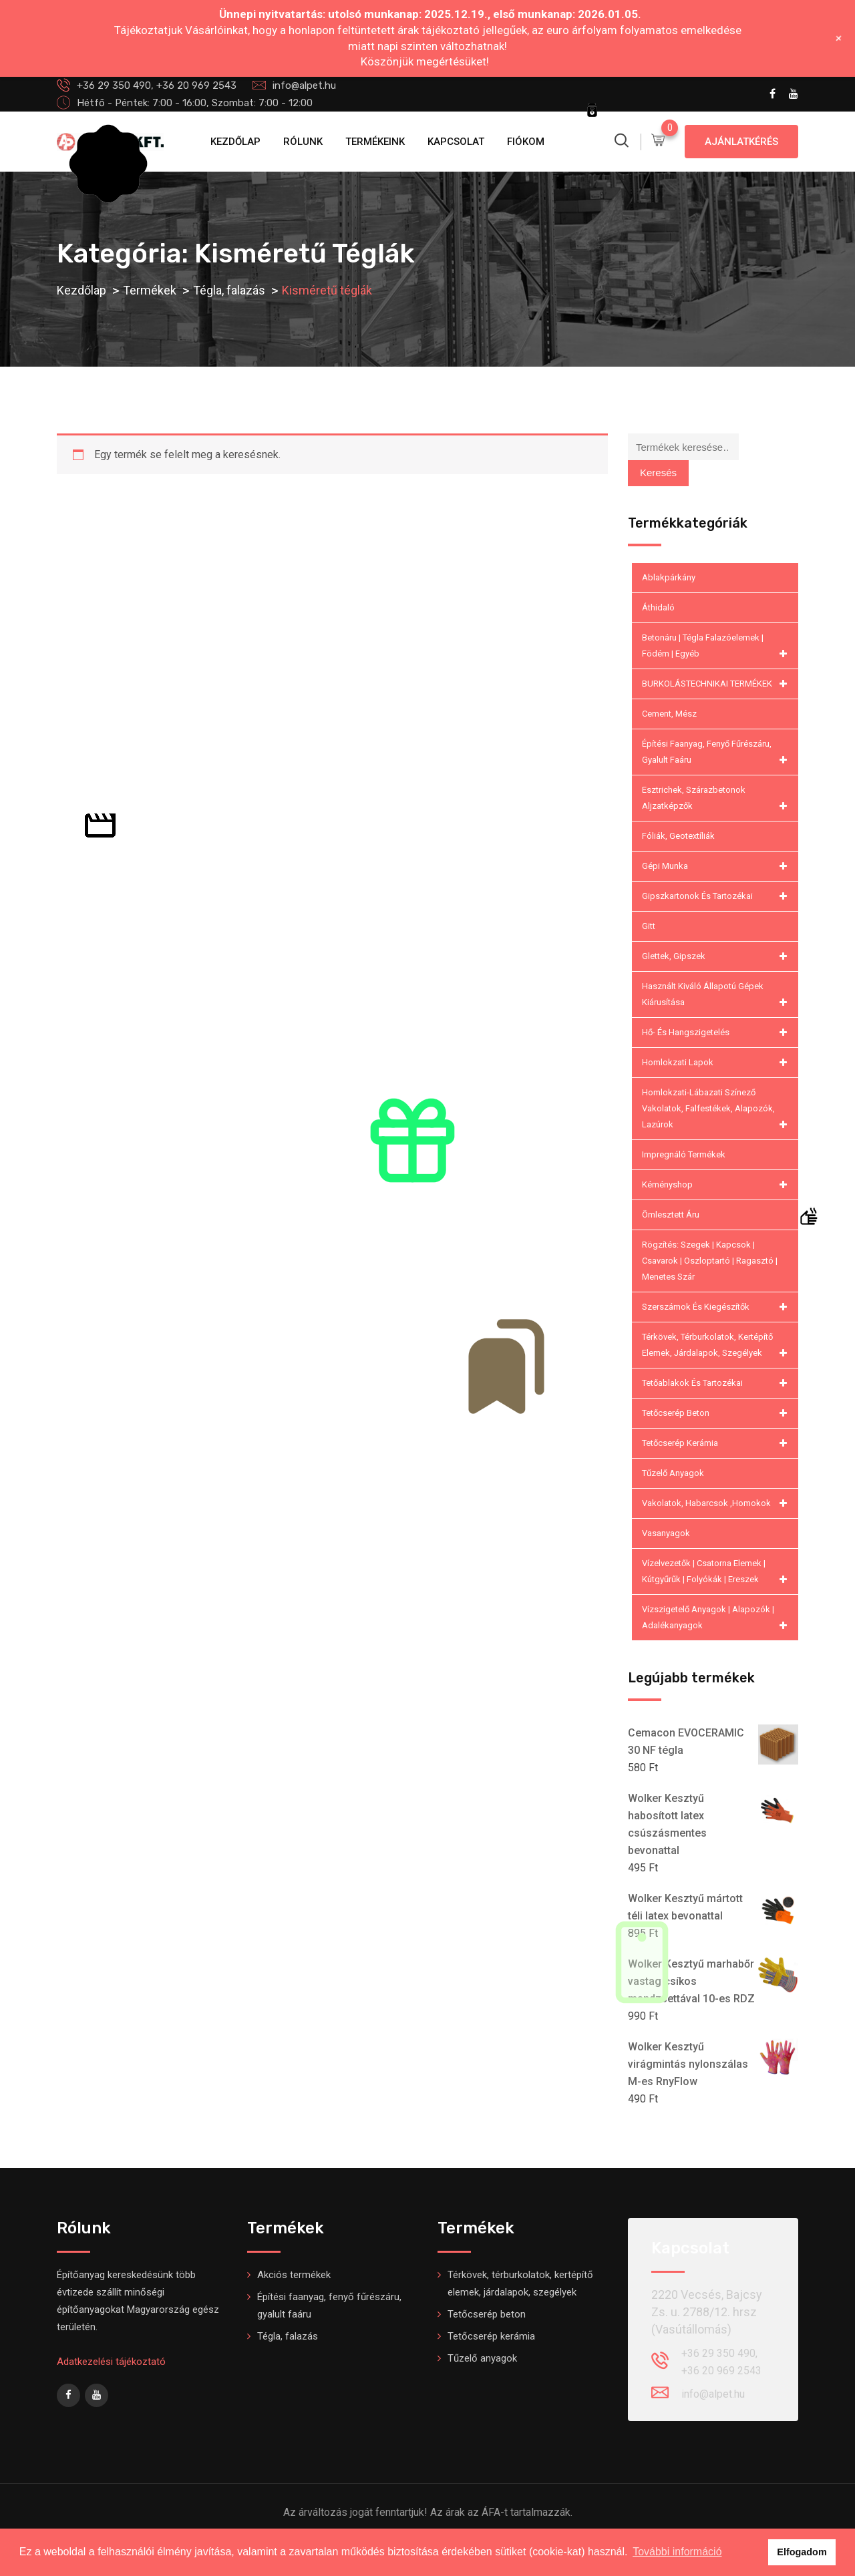 The image size is (855, 2576). Describe the element at coordinates (809, 1216) in the screenshot. I see `indicates hand dryer available` at that location.